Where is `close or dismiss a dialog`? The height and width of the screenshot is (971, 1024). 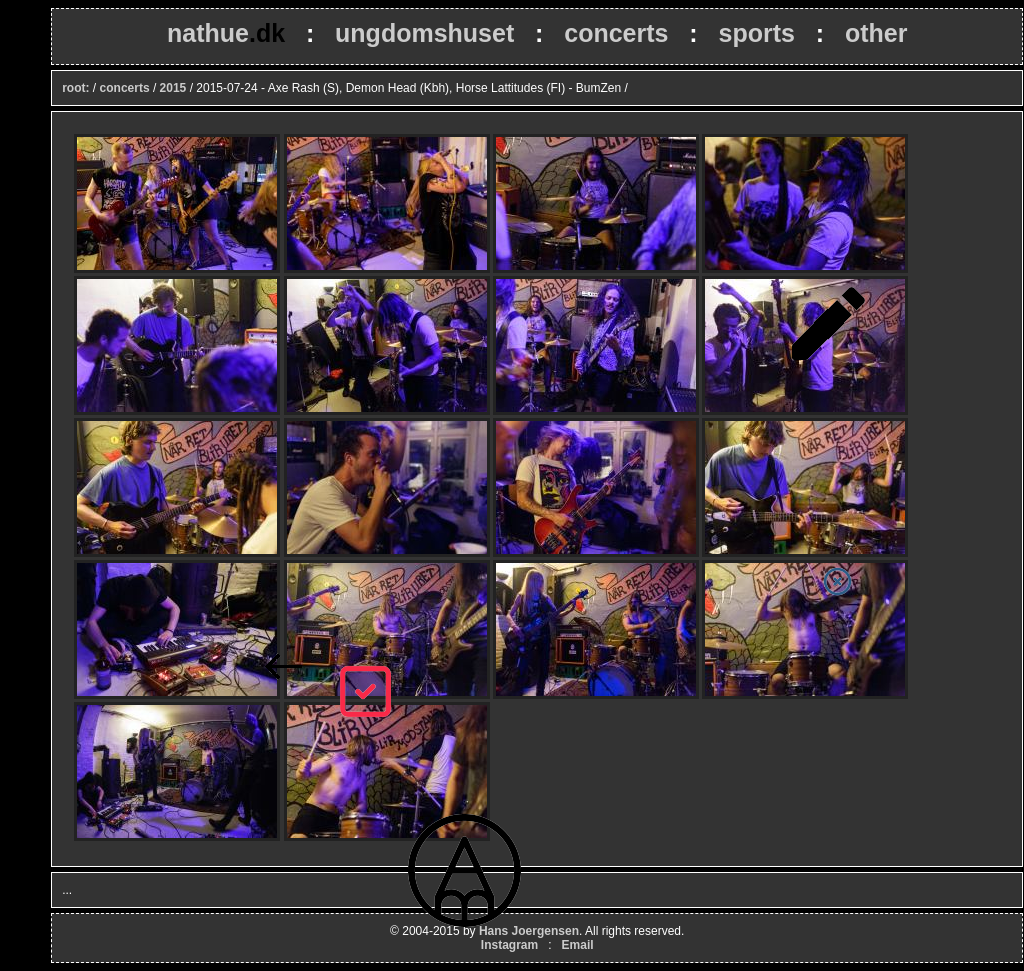 close or dismiss a dialog is located at coordinates (837, 581).